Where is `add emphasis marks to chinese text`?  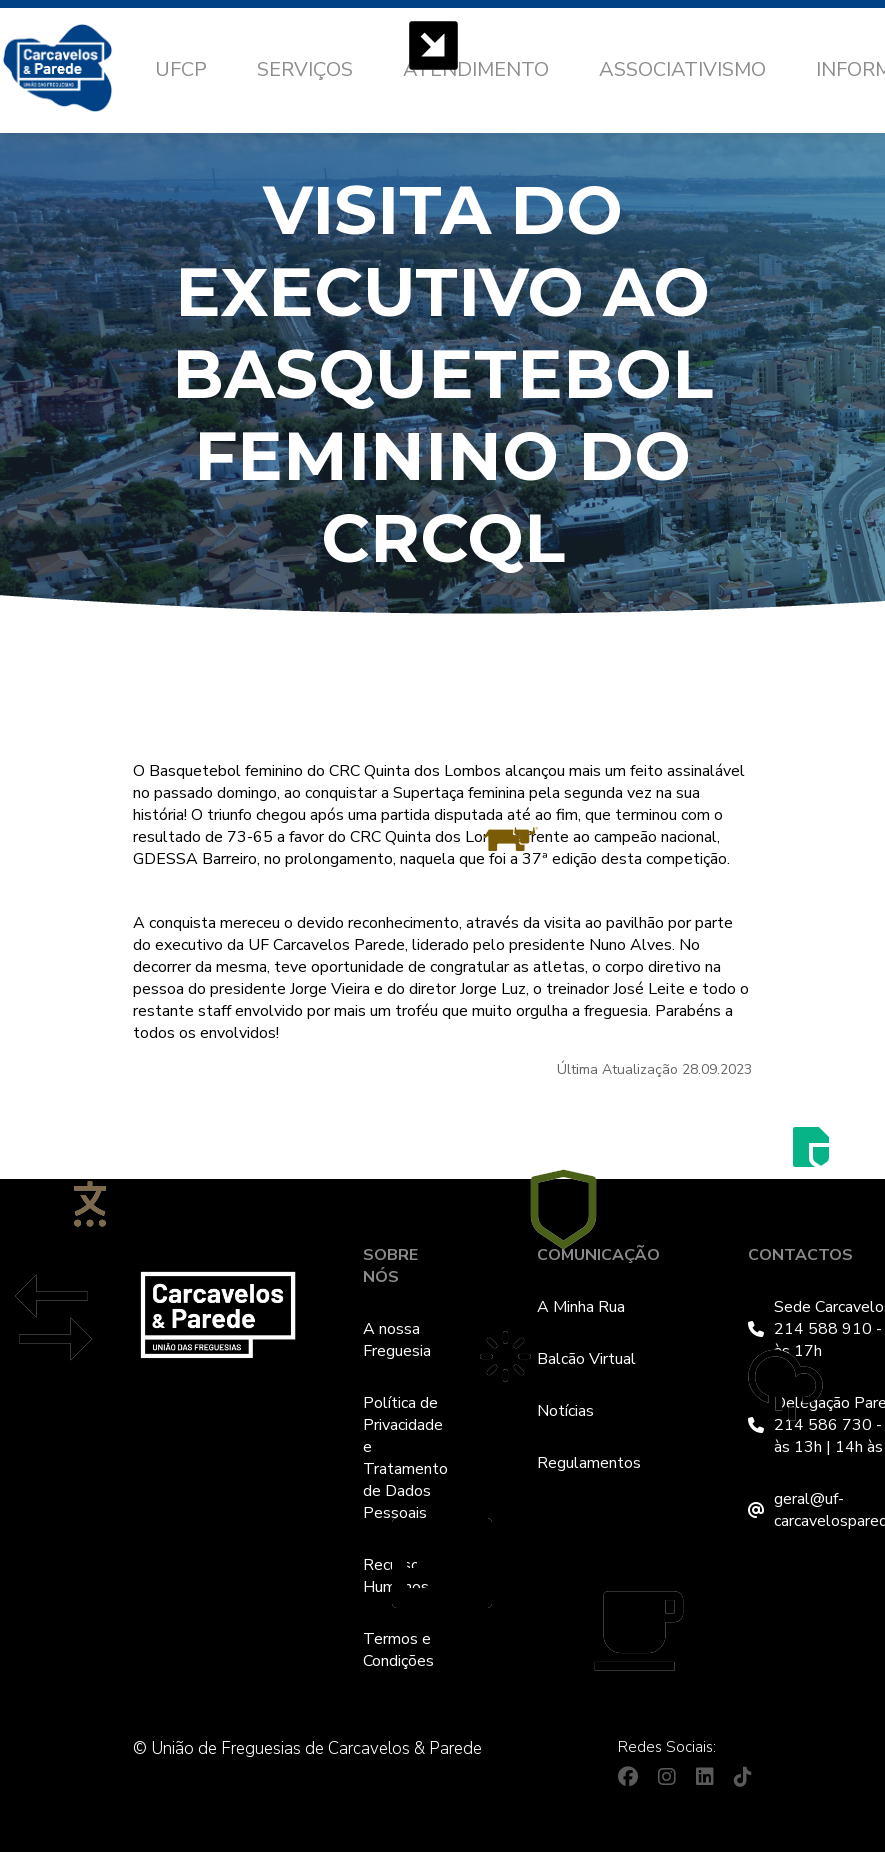
add emphasis marks to chinese text is located at coordinates (90, 1204).